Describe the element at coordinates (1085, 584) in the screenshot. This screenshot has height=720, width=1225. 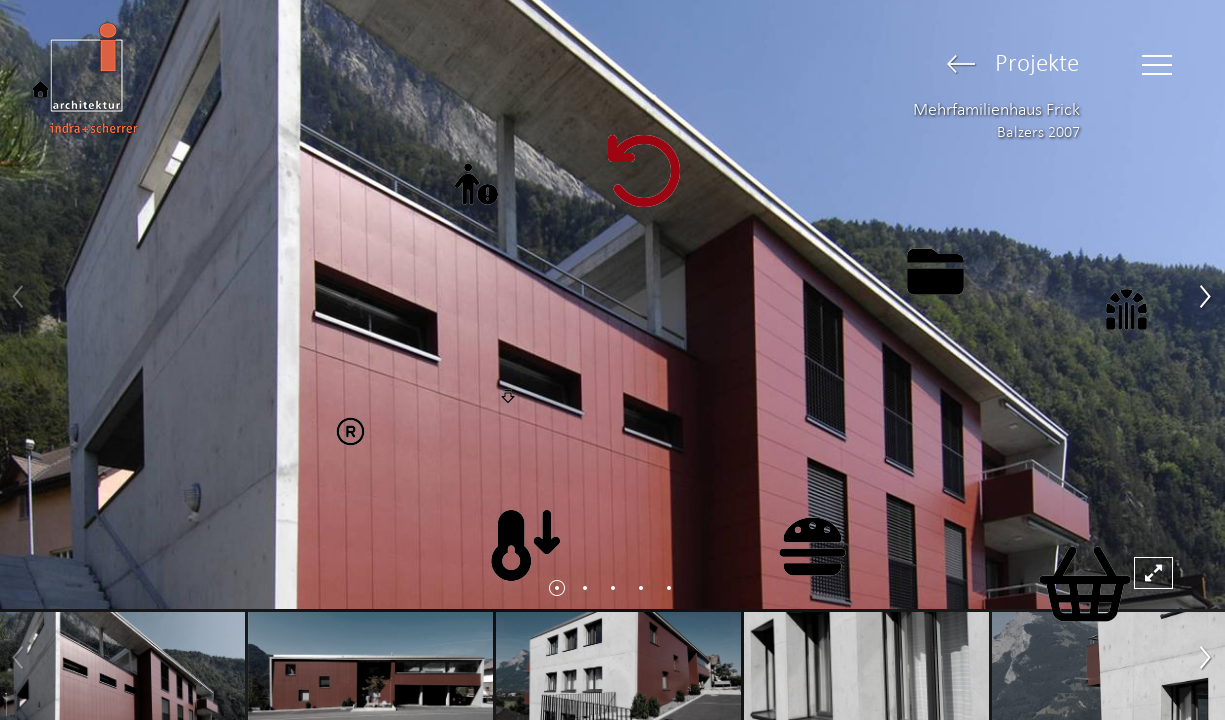
I see `view your shopping basket` at that location.